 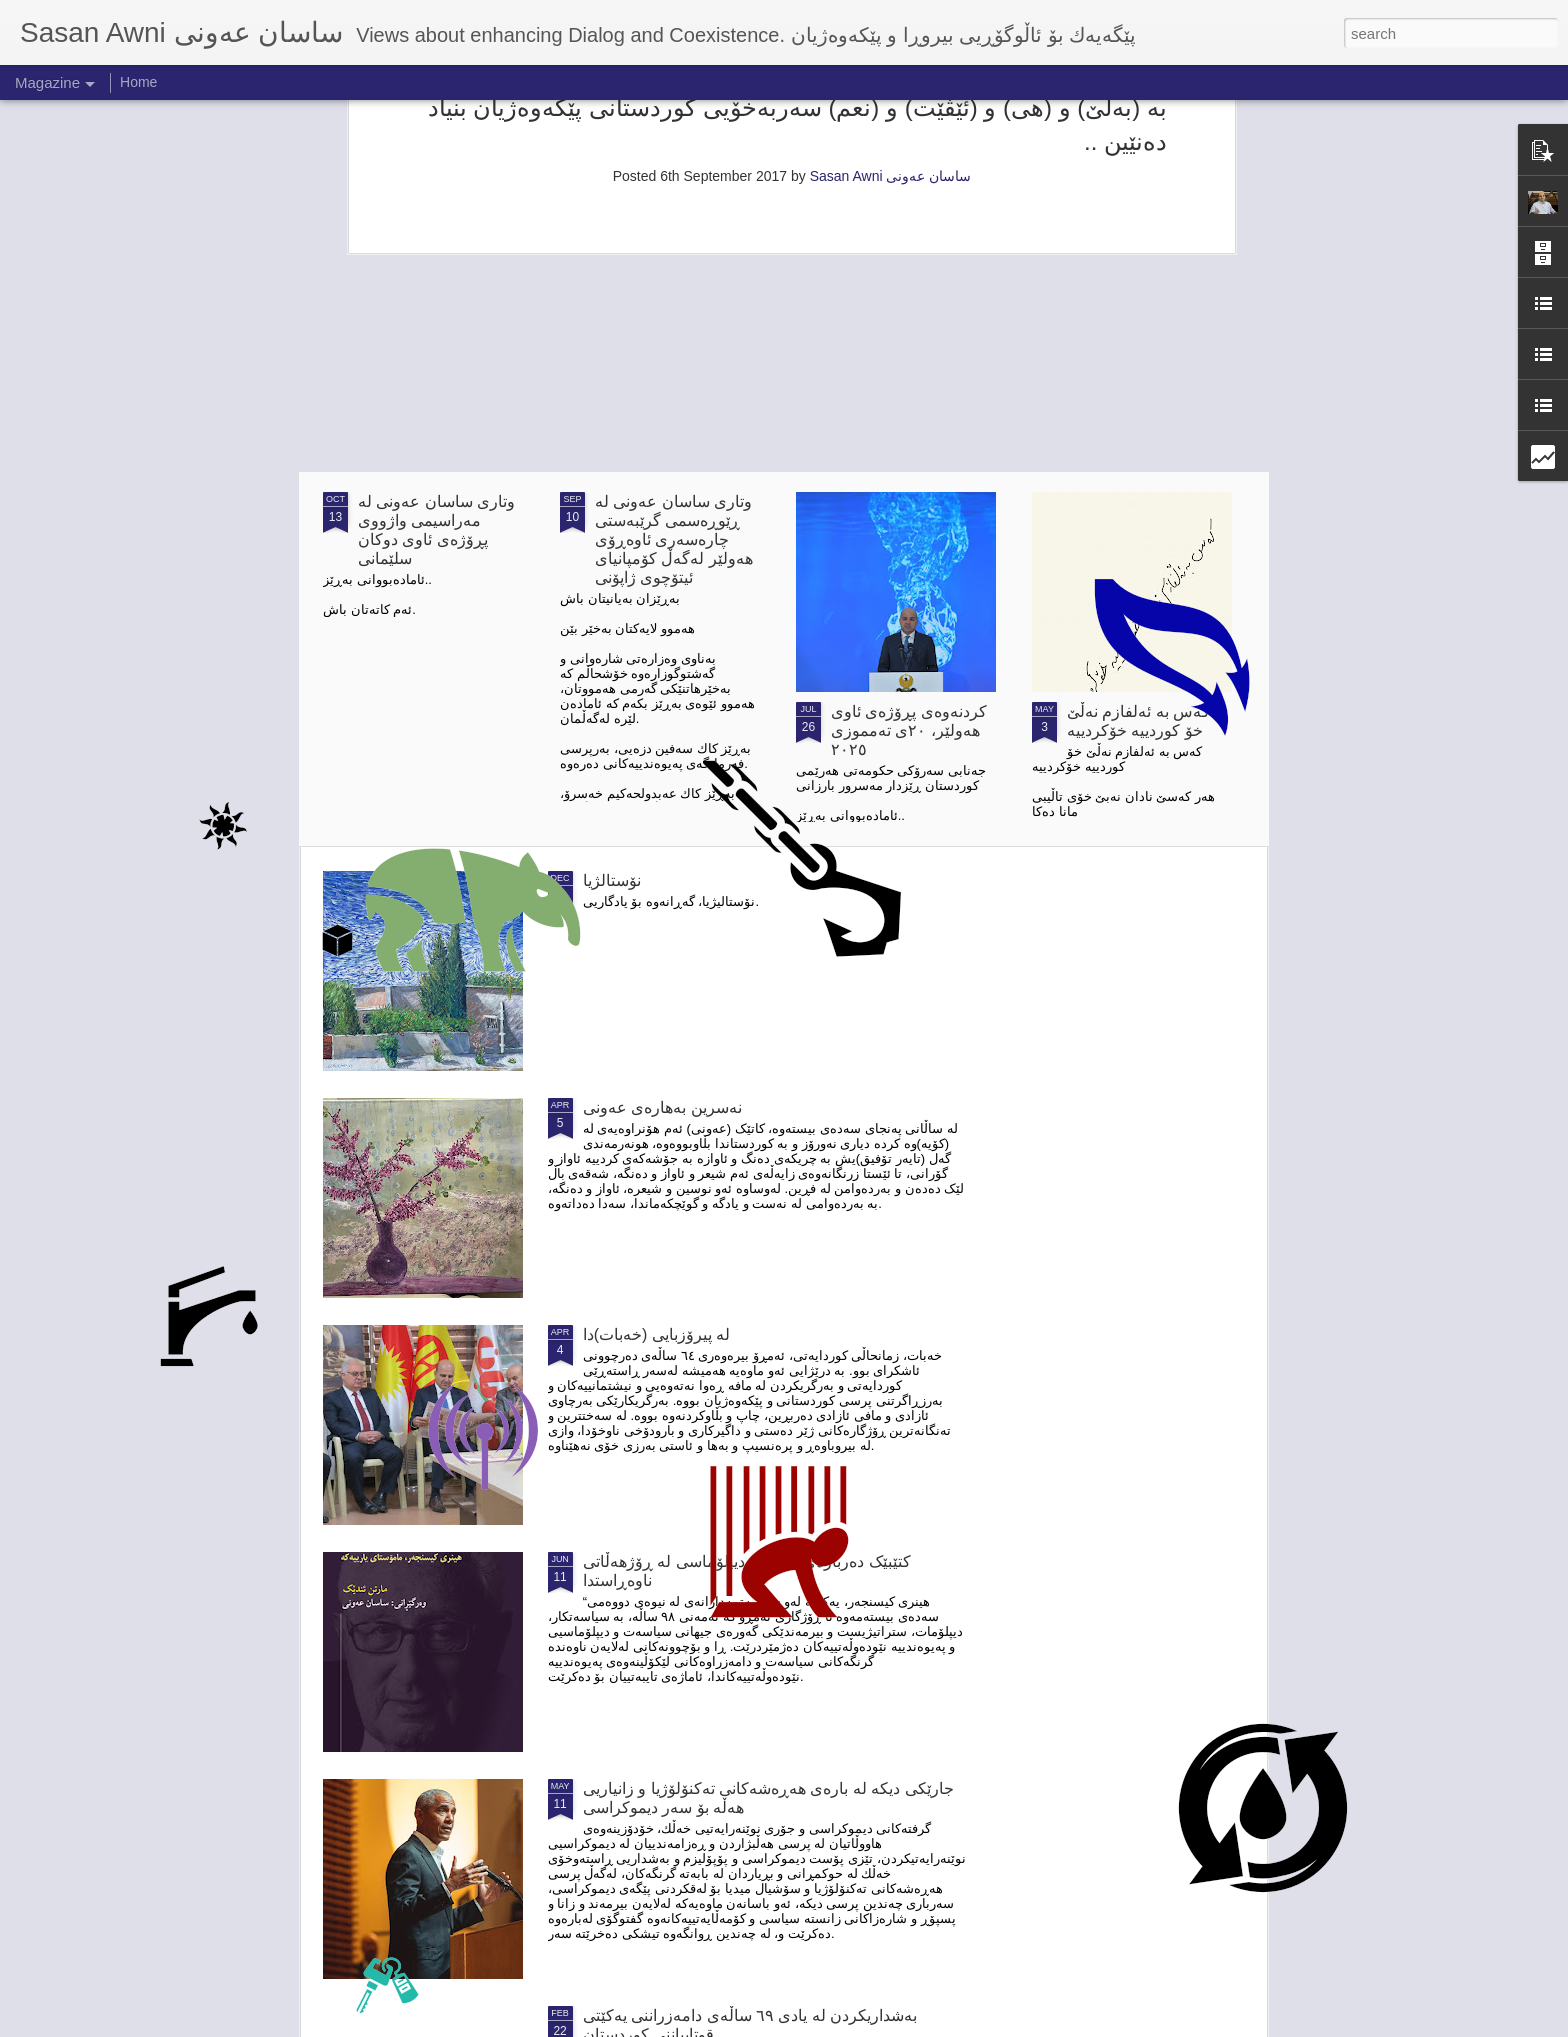 What do you see at coordinates (387, 1985) in the screenshot?
I see `access vehicle or car-related features` at bounding box center [387, 1985].